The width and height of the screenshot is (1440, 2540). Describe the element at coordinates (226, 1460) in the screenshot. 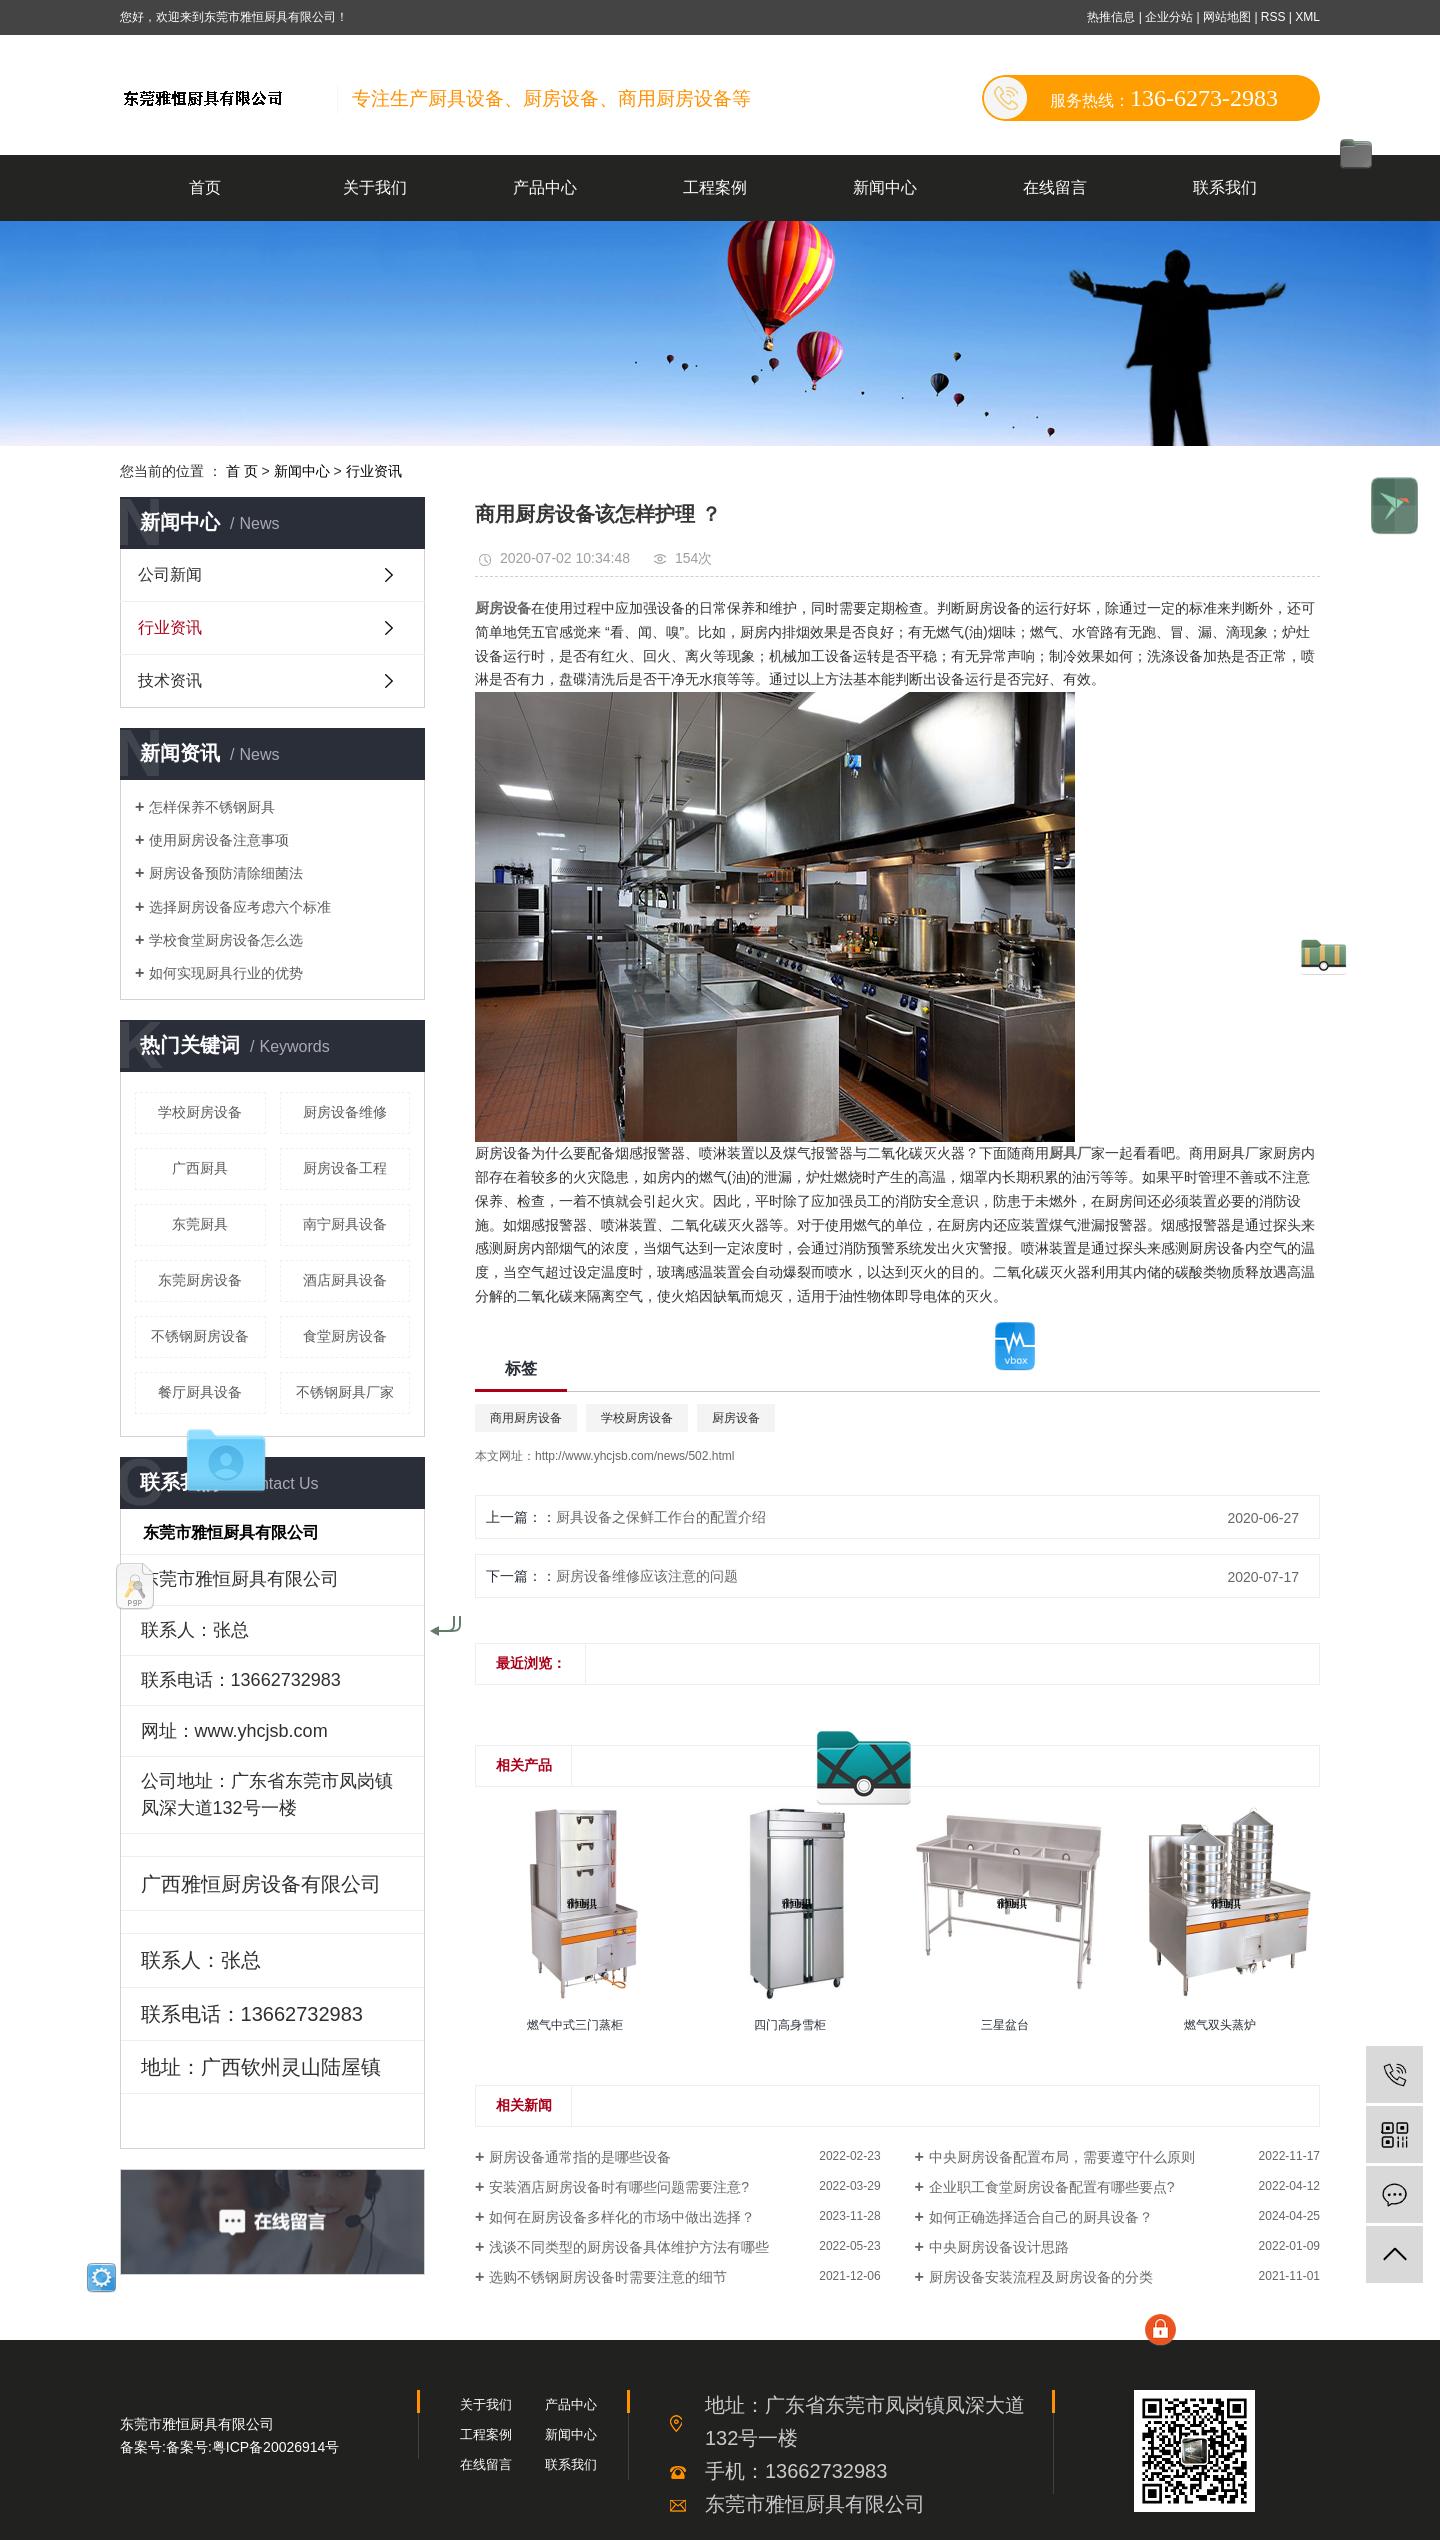

I see `open the users folder` at that location.